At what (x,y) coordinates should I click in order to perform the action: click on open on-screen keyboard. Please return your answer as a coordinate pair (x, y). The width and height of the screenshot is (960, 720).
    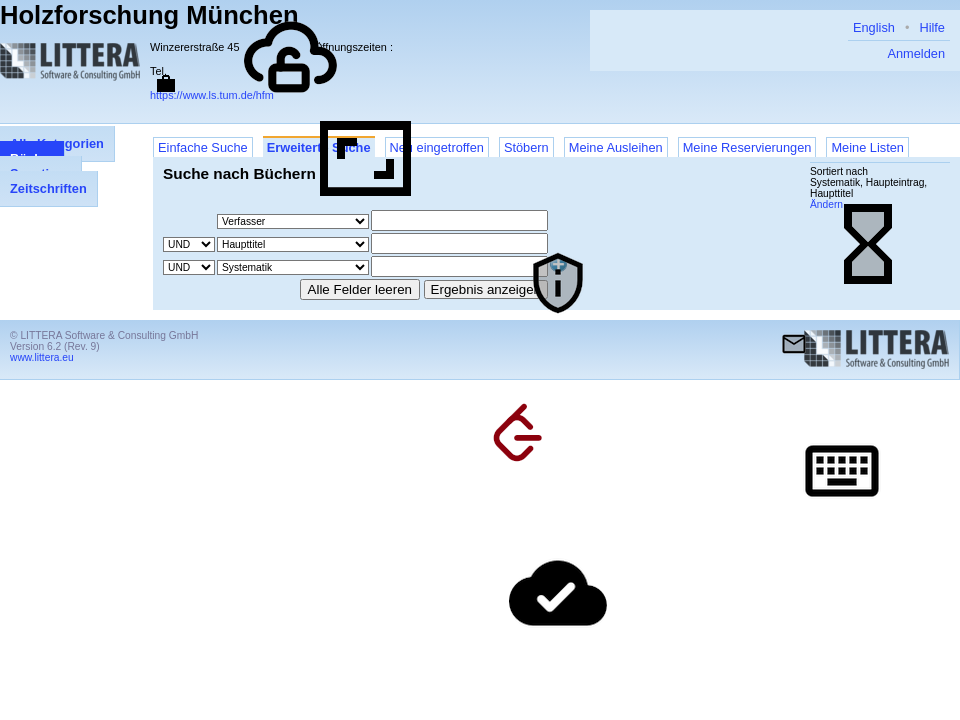
    Looking at the image, I should click on (842, 471).